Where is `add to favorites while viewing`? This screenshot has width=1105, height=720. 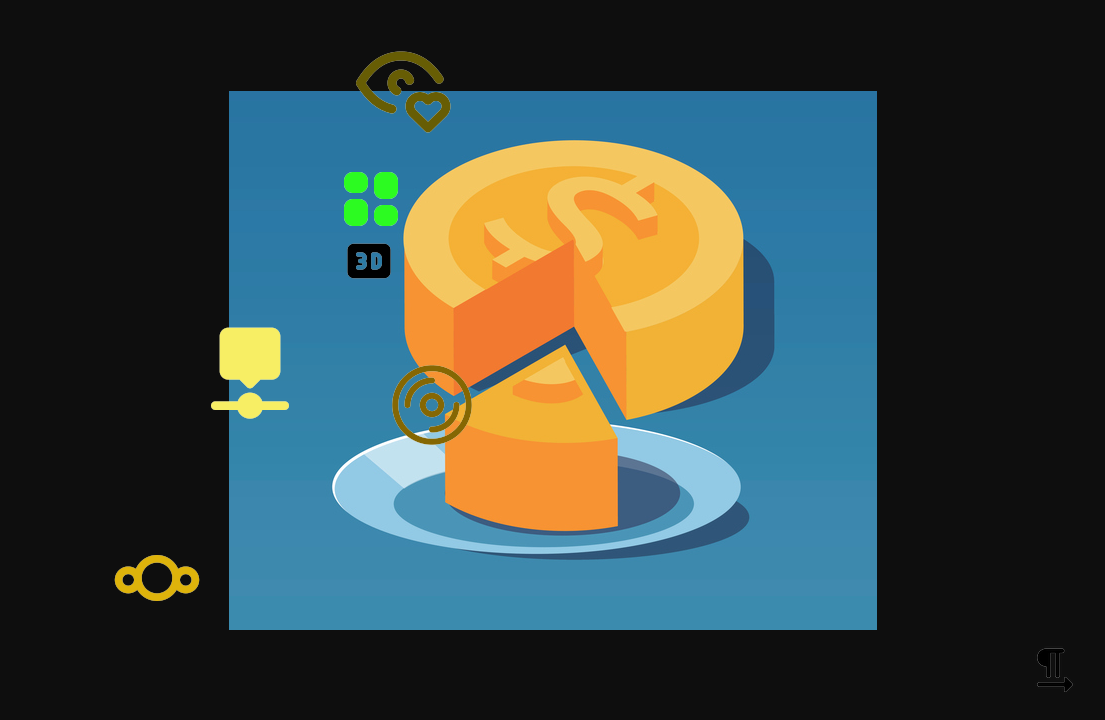
add to favorites while viewing is located at coordinates (401, 83).